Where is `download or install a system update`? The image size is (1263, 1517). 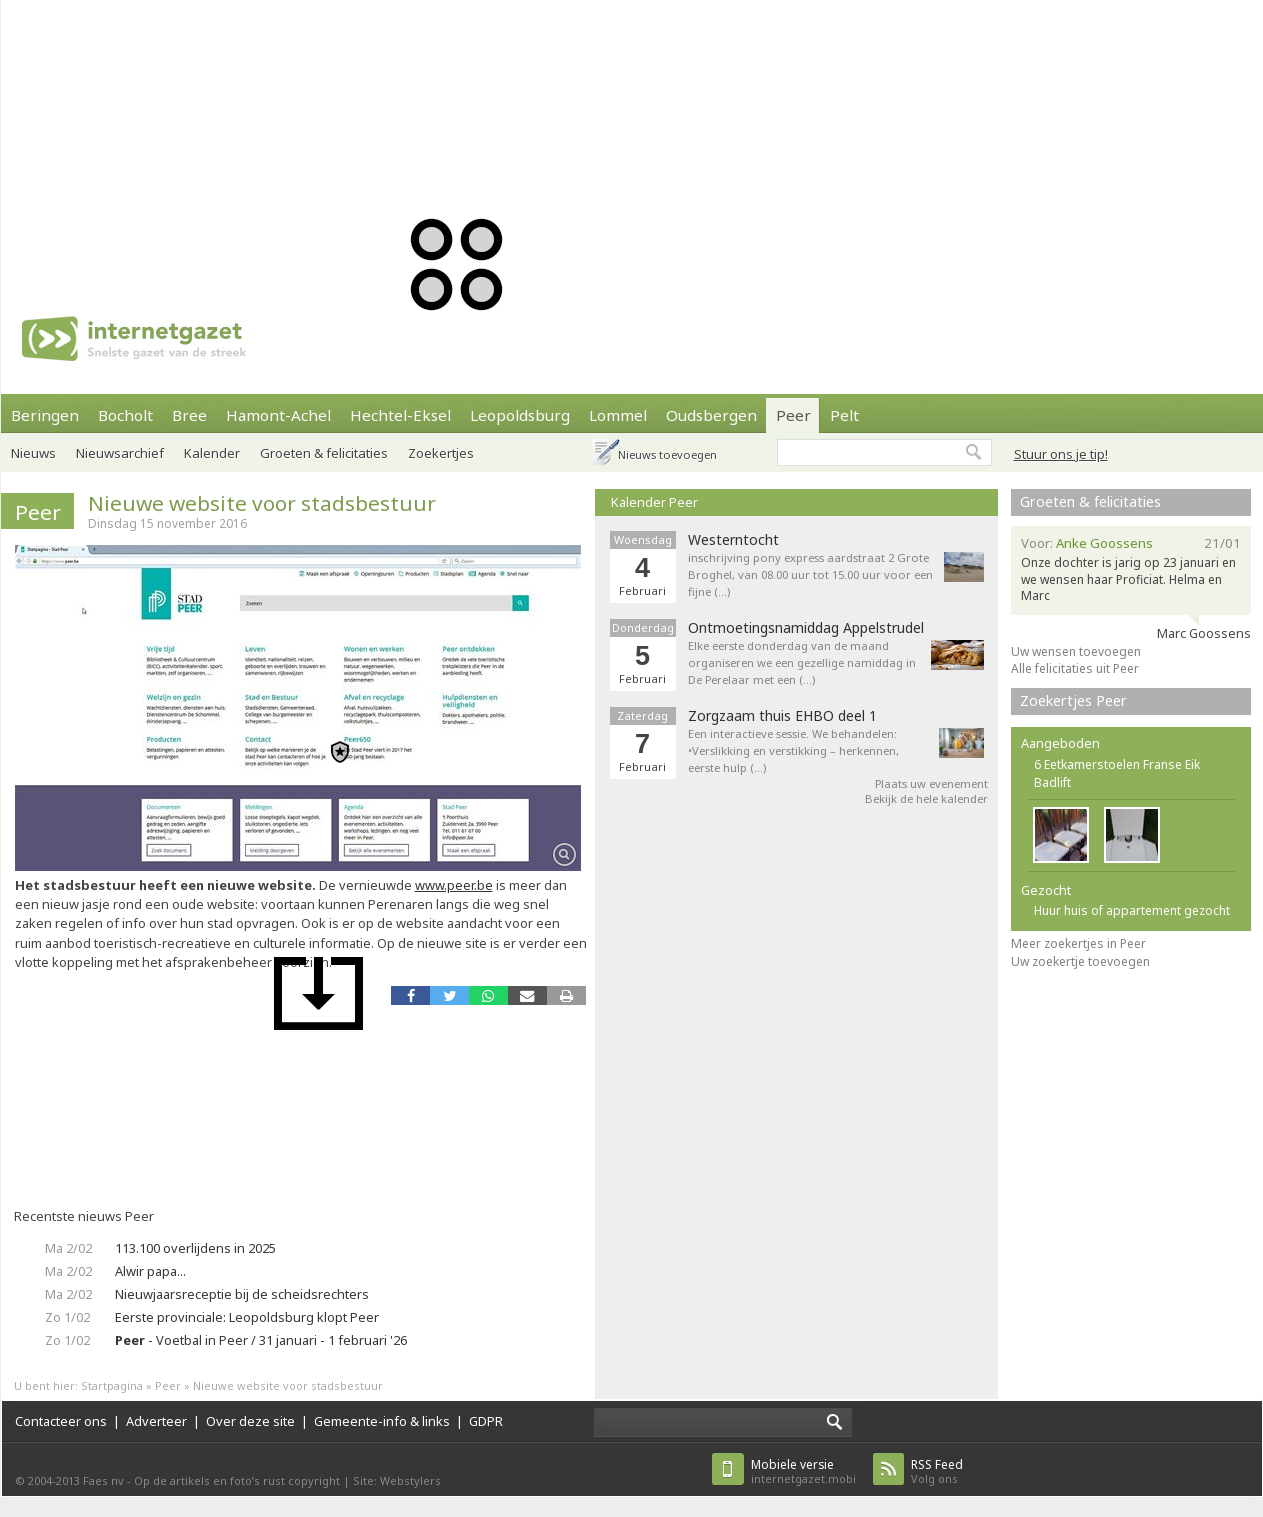
download or install a system update is located at coordinates (318, 993).